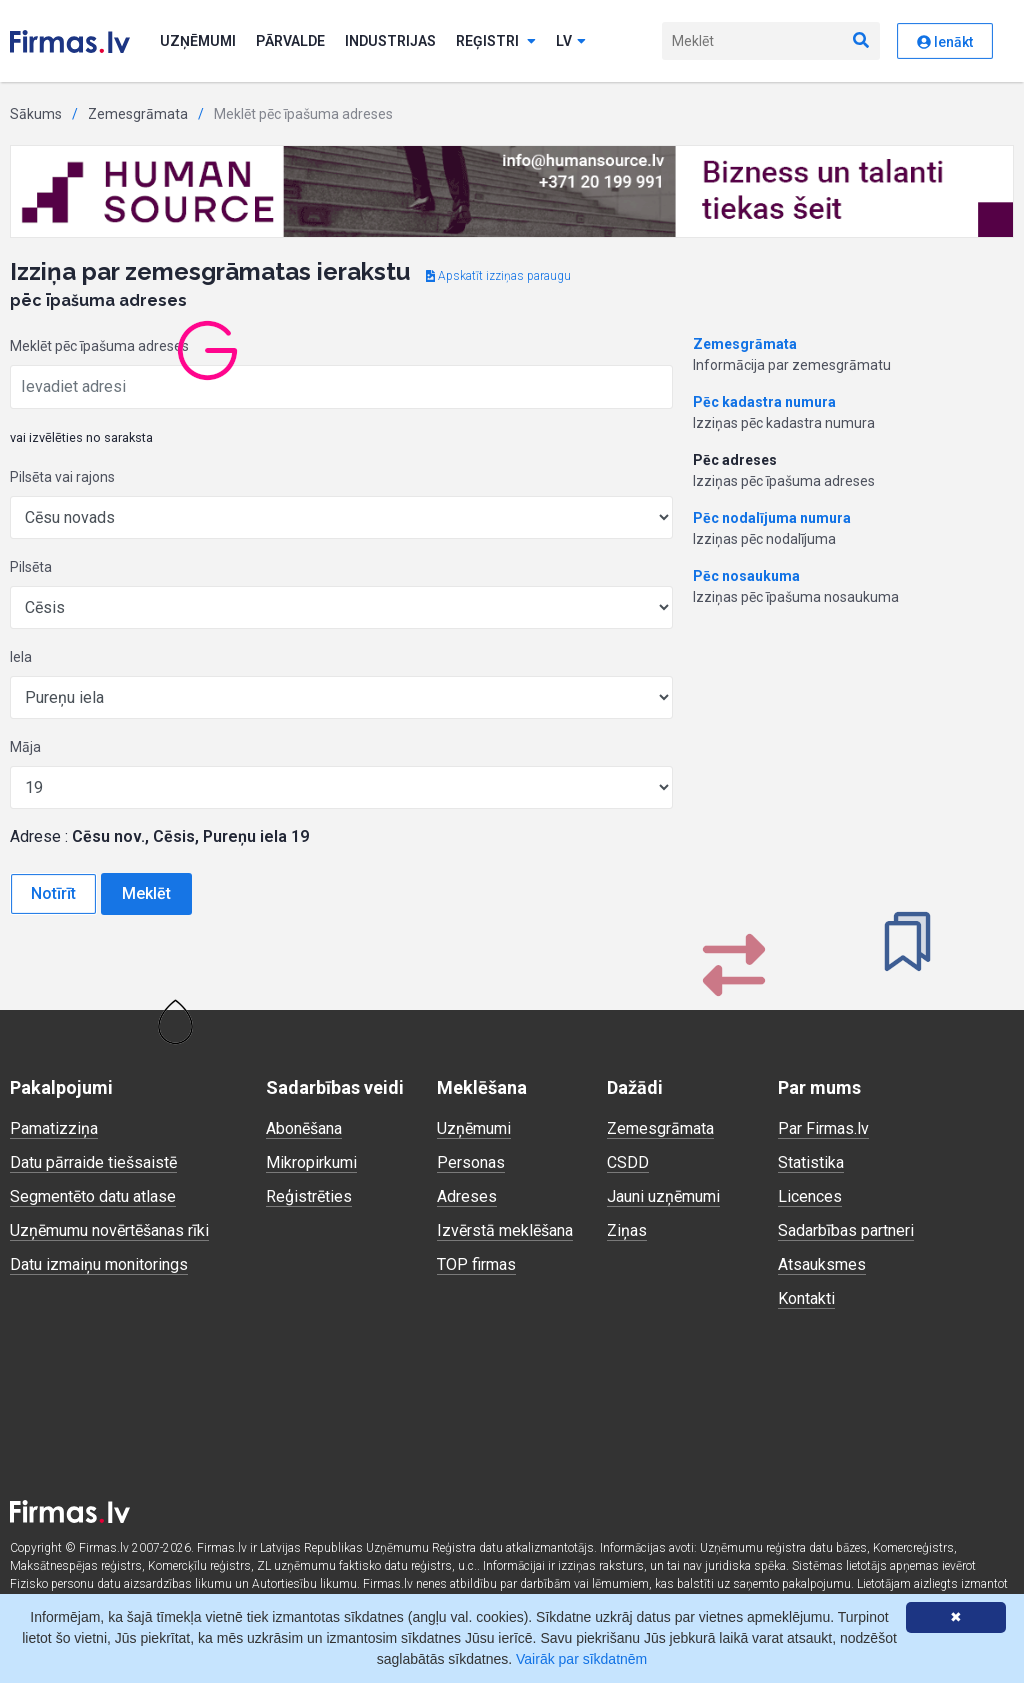 The image size is (1024, 1683). I want to click on swap or exchange items, so click(734, 965).